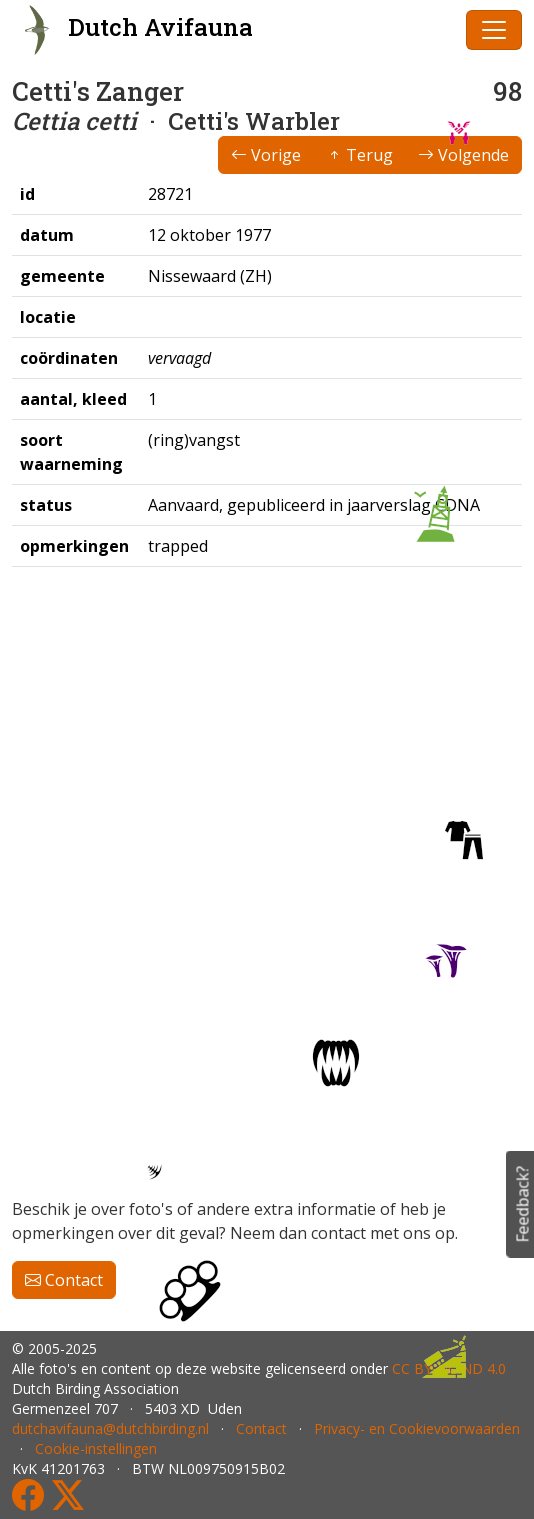 Image resolution: width=534 pixels, height=1519 pixels. Describe the element at coordinates (190, 1291) in the screenshot. I see `equip brass knuckles weapon` at that location.